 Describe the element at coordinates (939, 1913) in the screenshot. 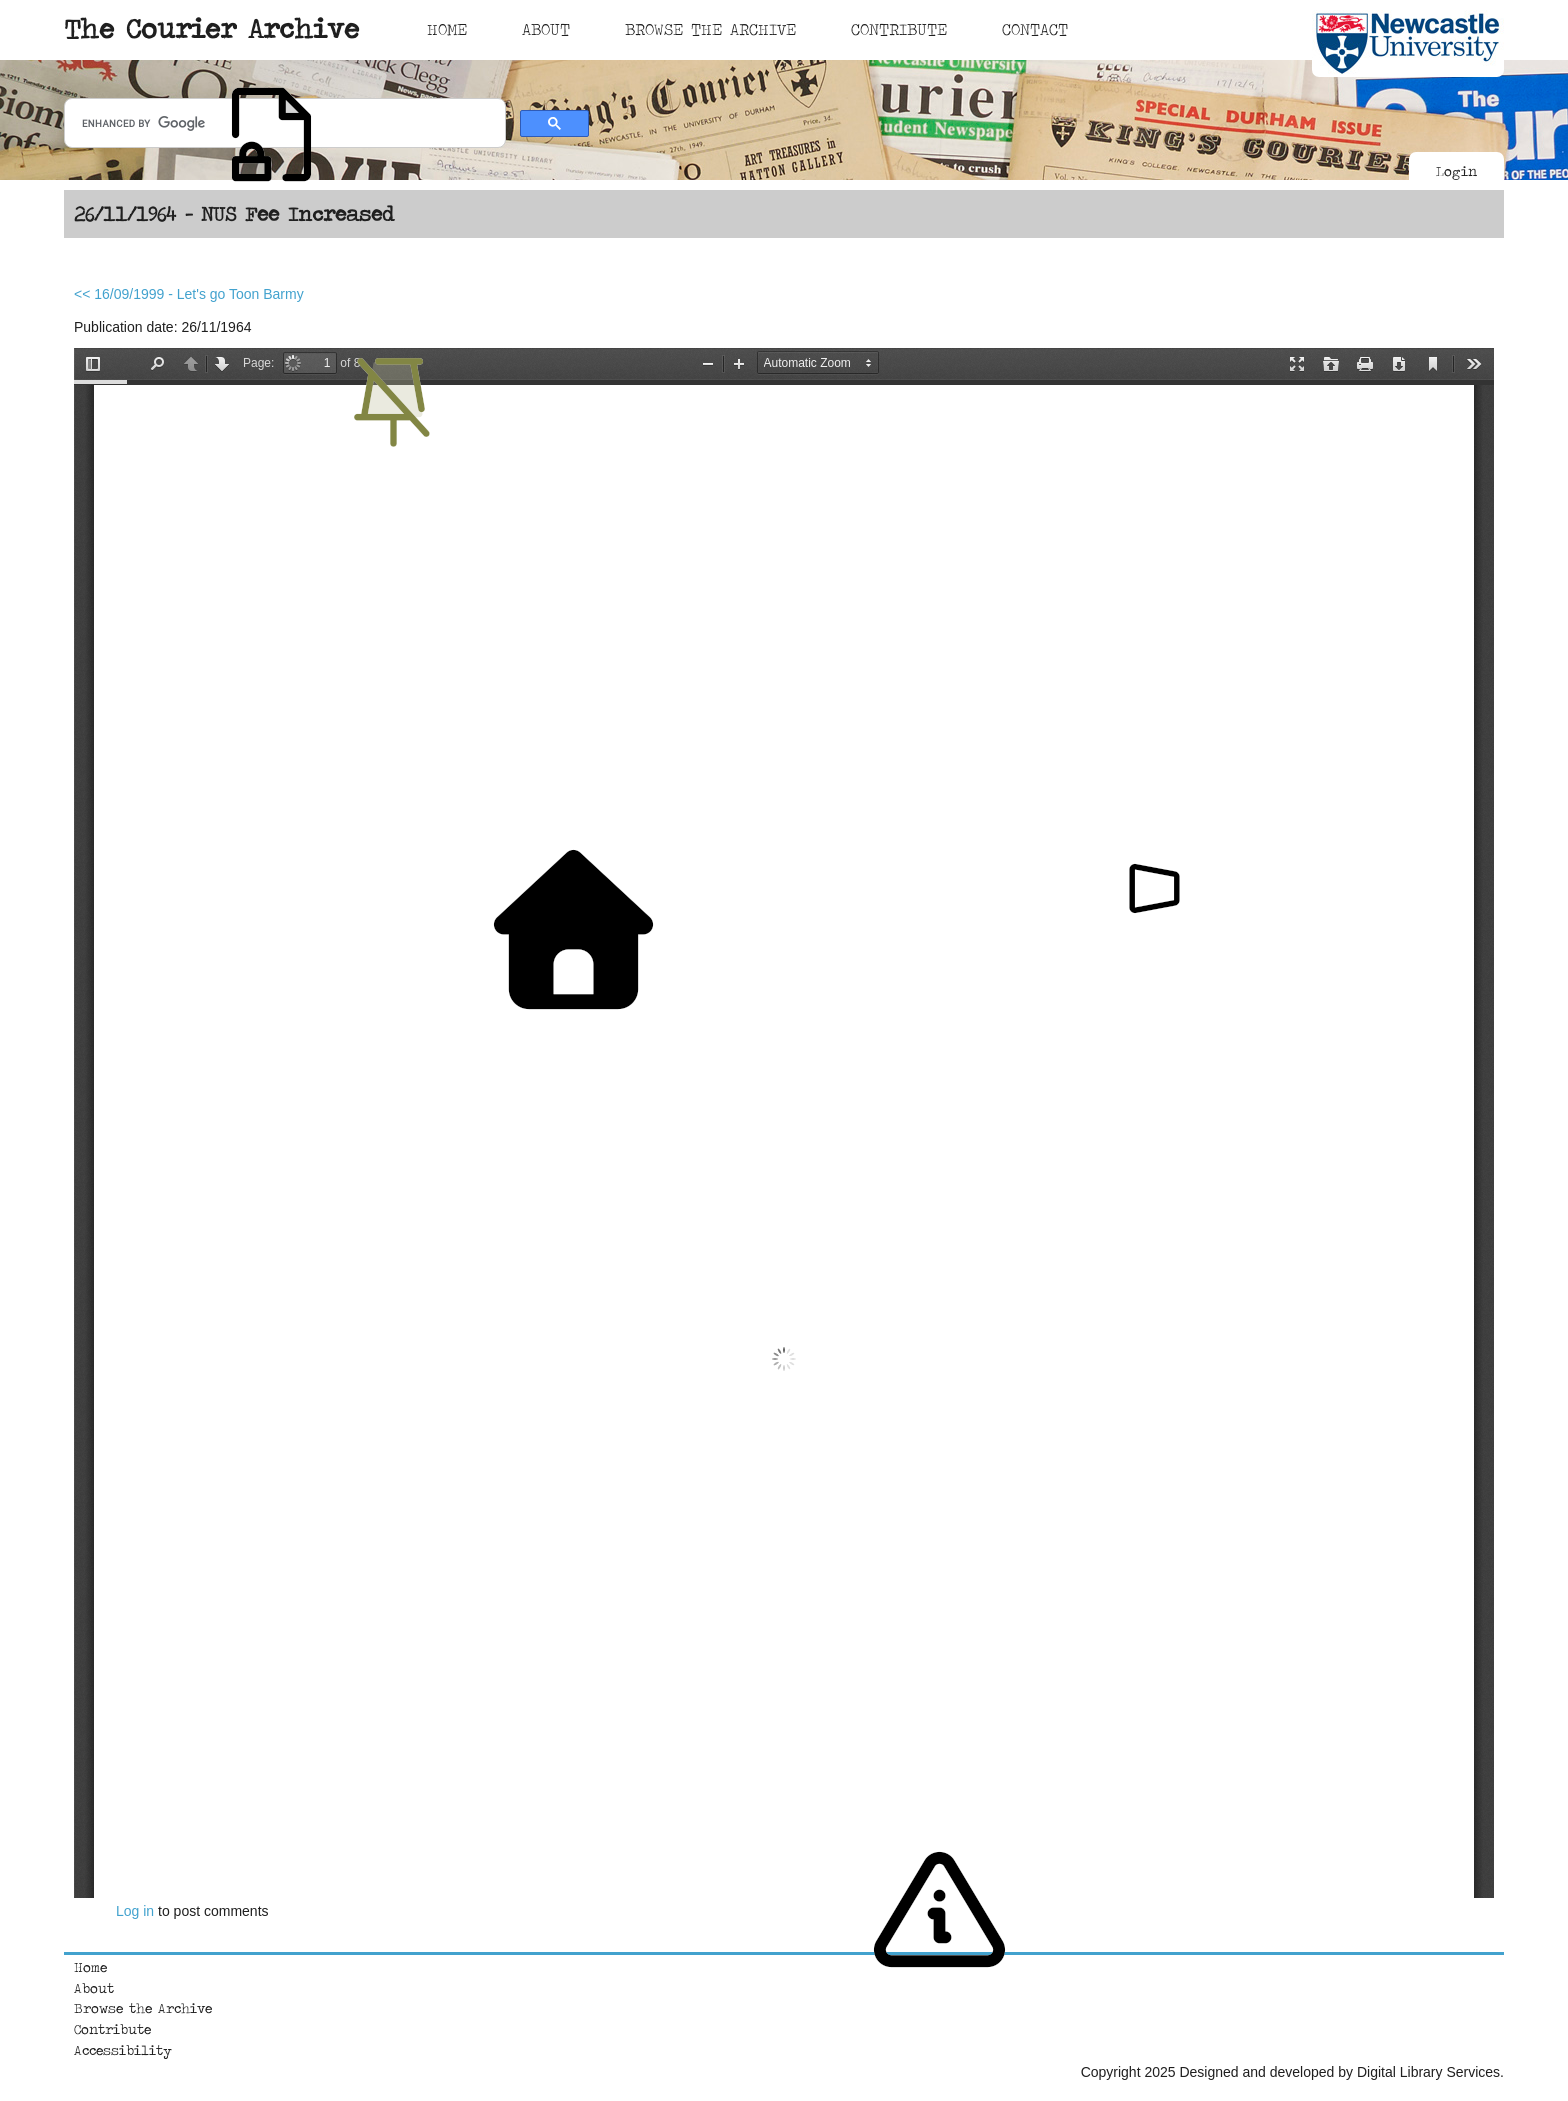

I see `view important information or notice` at that location.